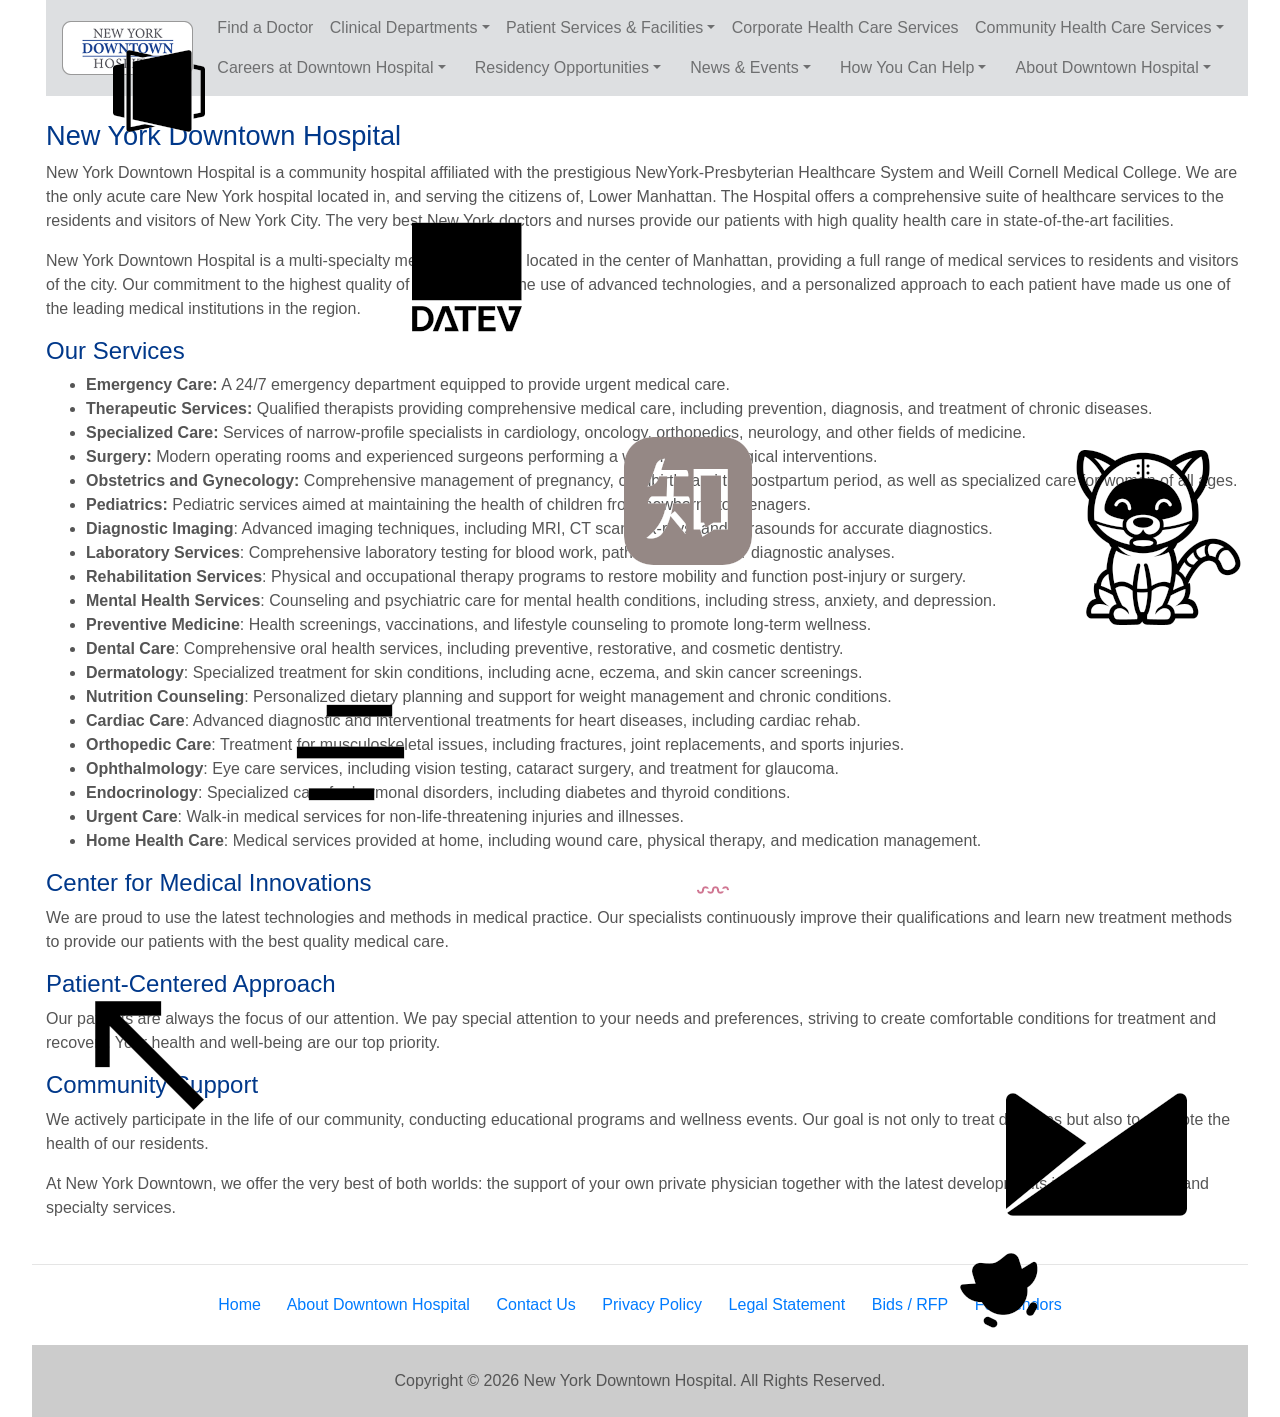  What do you see at coordinates (1158, 537) in the screenshot?
I see `tekton CI/CD pipeline platform logo` at bounding box center [1158, 537].